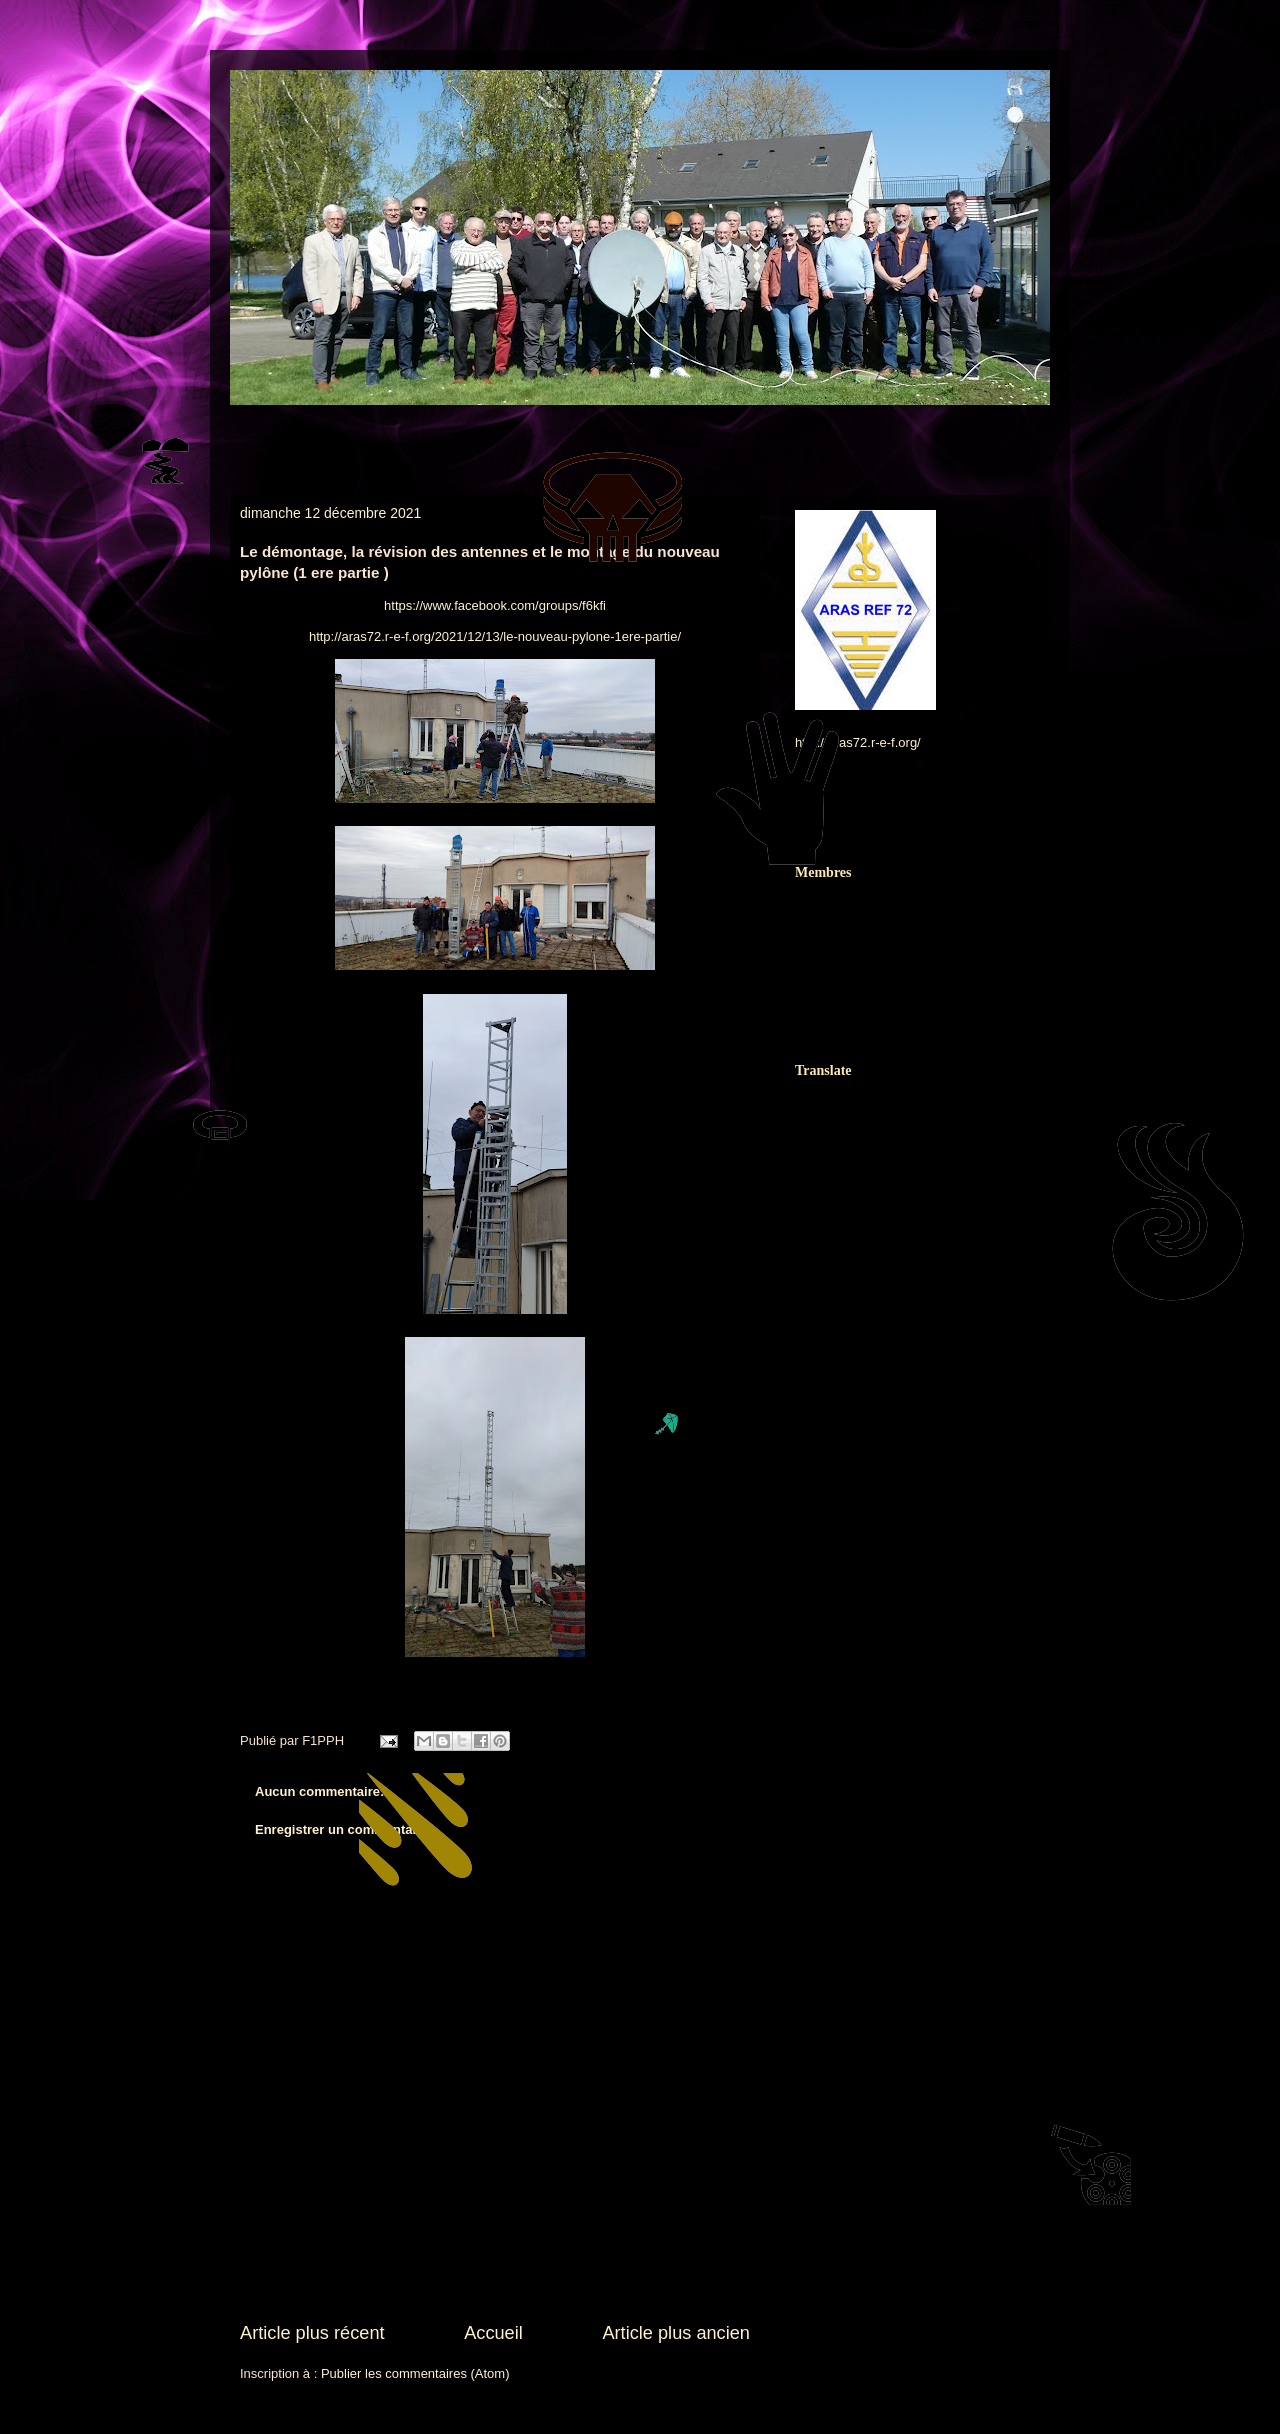 The height and width of the screenshot is (2434, 1280). I want to click on select a skull emblem or signet for your profile, so click(612, 508).